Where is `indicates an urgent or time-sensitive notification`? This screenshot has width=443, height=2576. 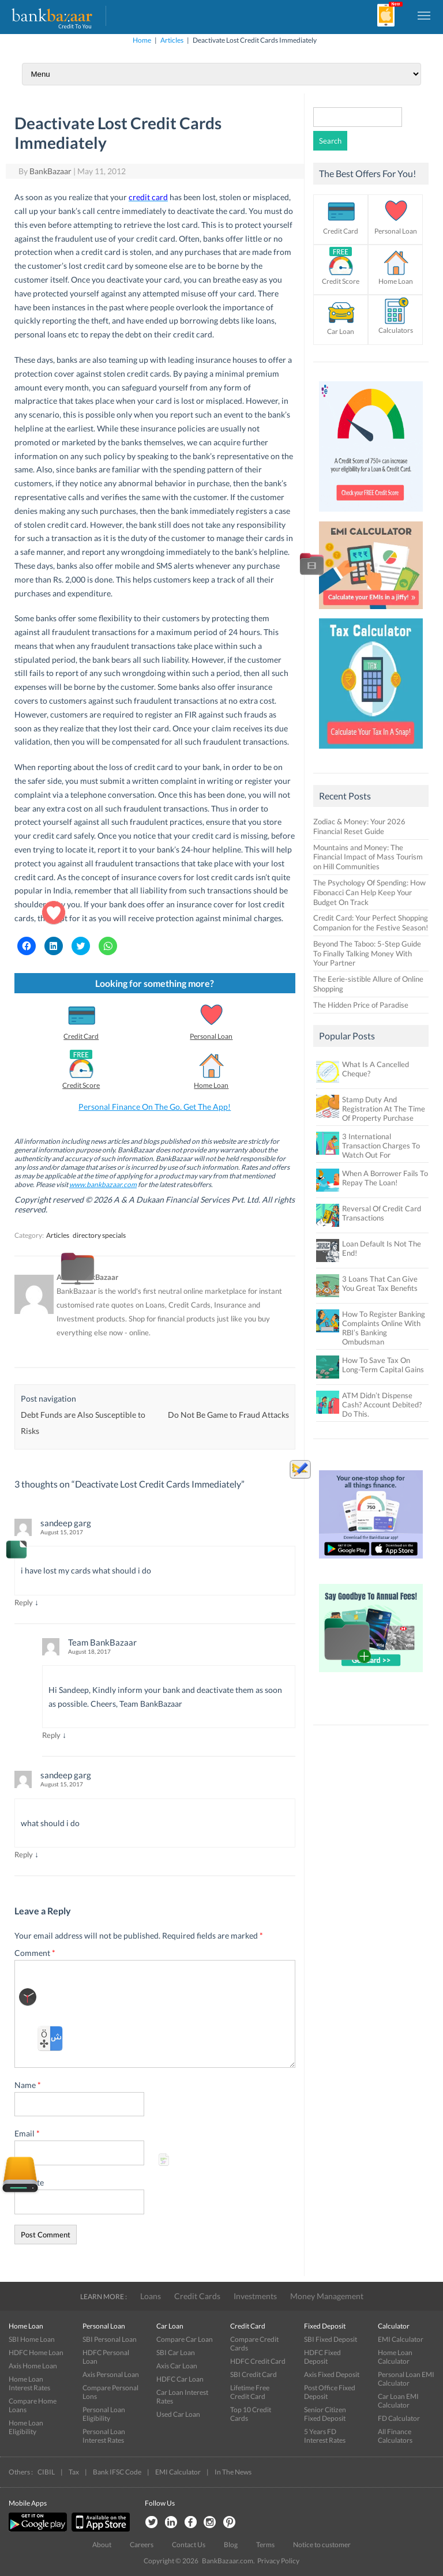 indicates an urgent or time-sensitive notification is located at coordinates (28, 1997).